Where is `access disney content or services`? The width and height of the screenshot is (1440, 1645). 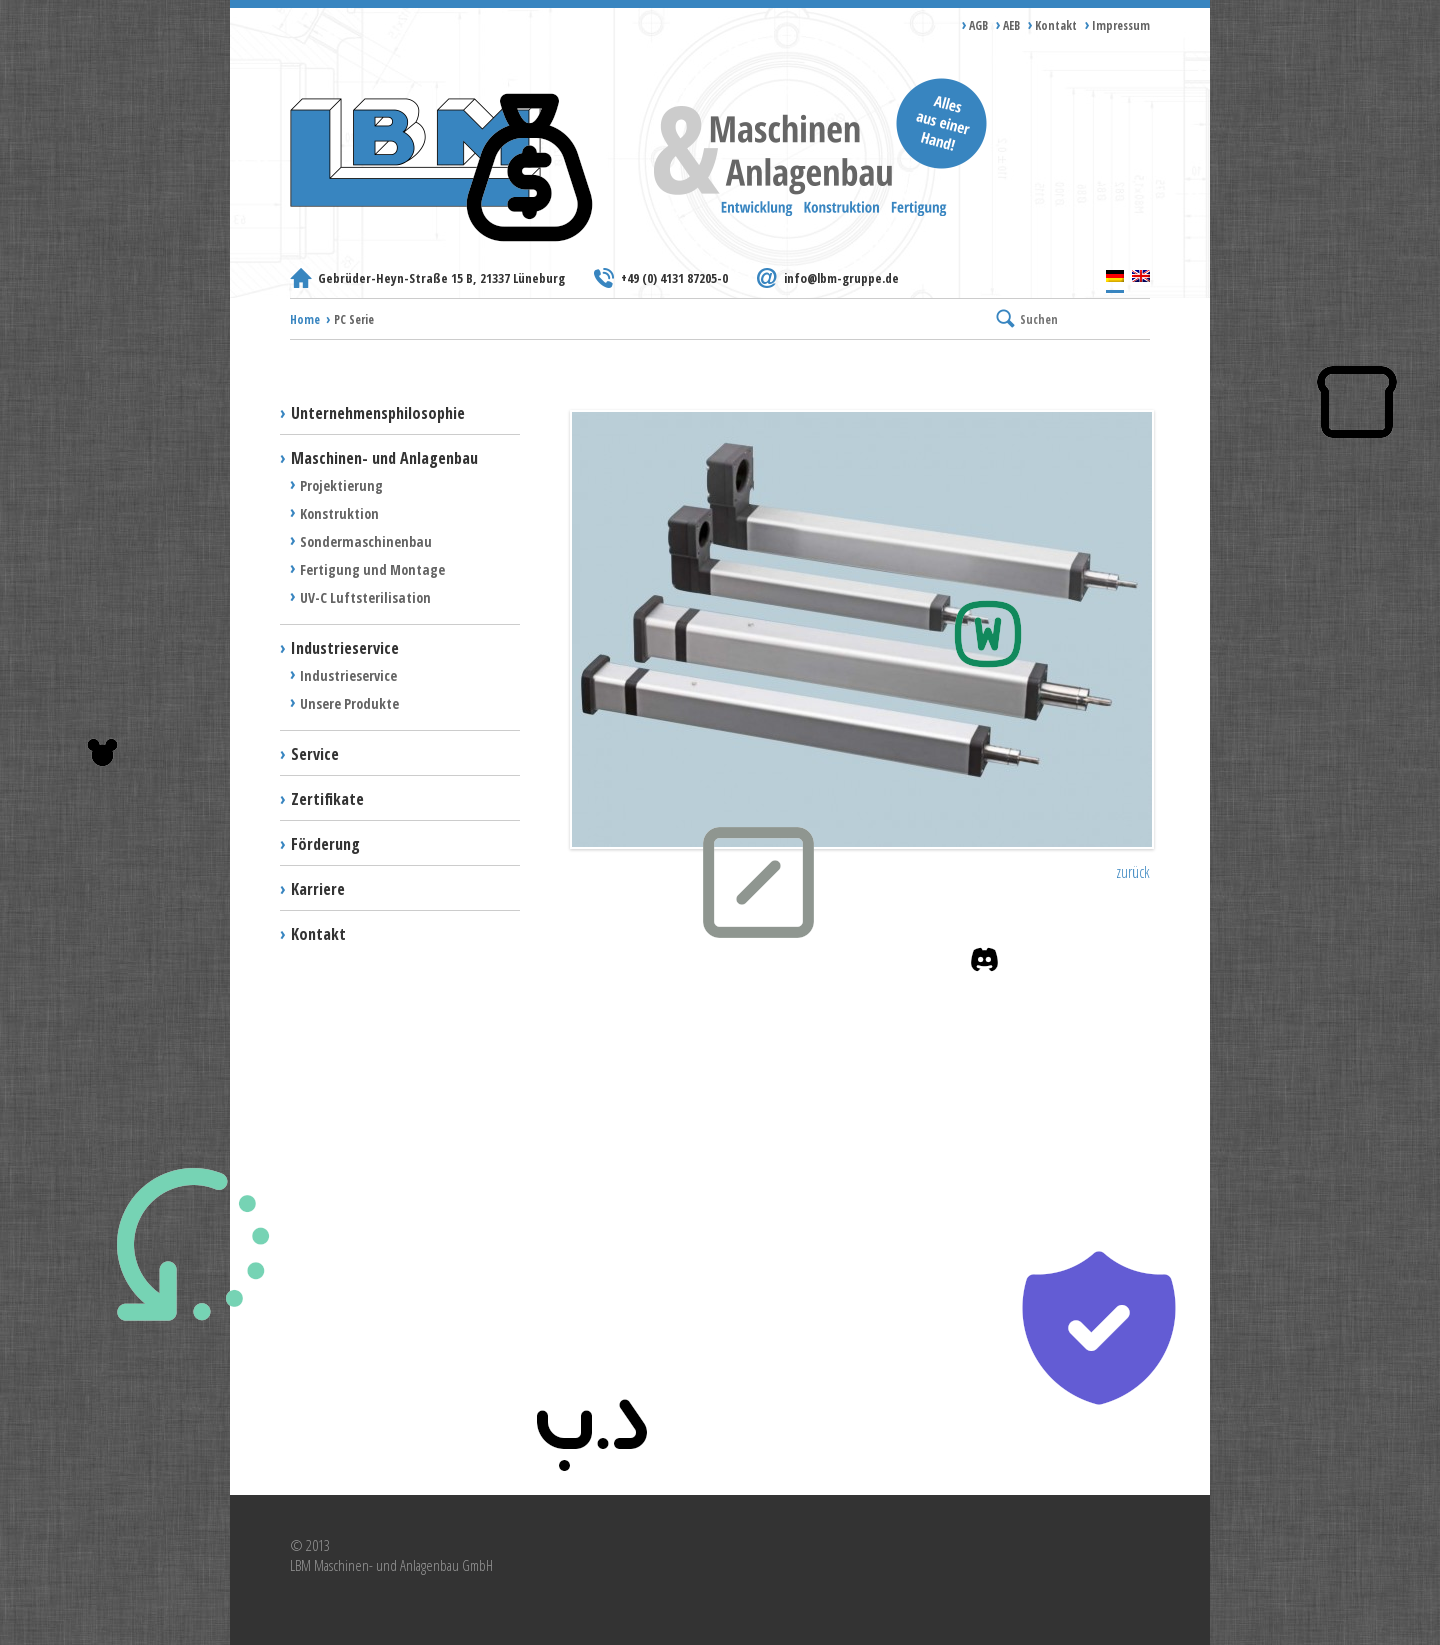
access disney content or services is located at coordinates (102, 752).